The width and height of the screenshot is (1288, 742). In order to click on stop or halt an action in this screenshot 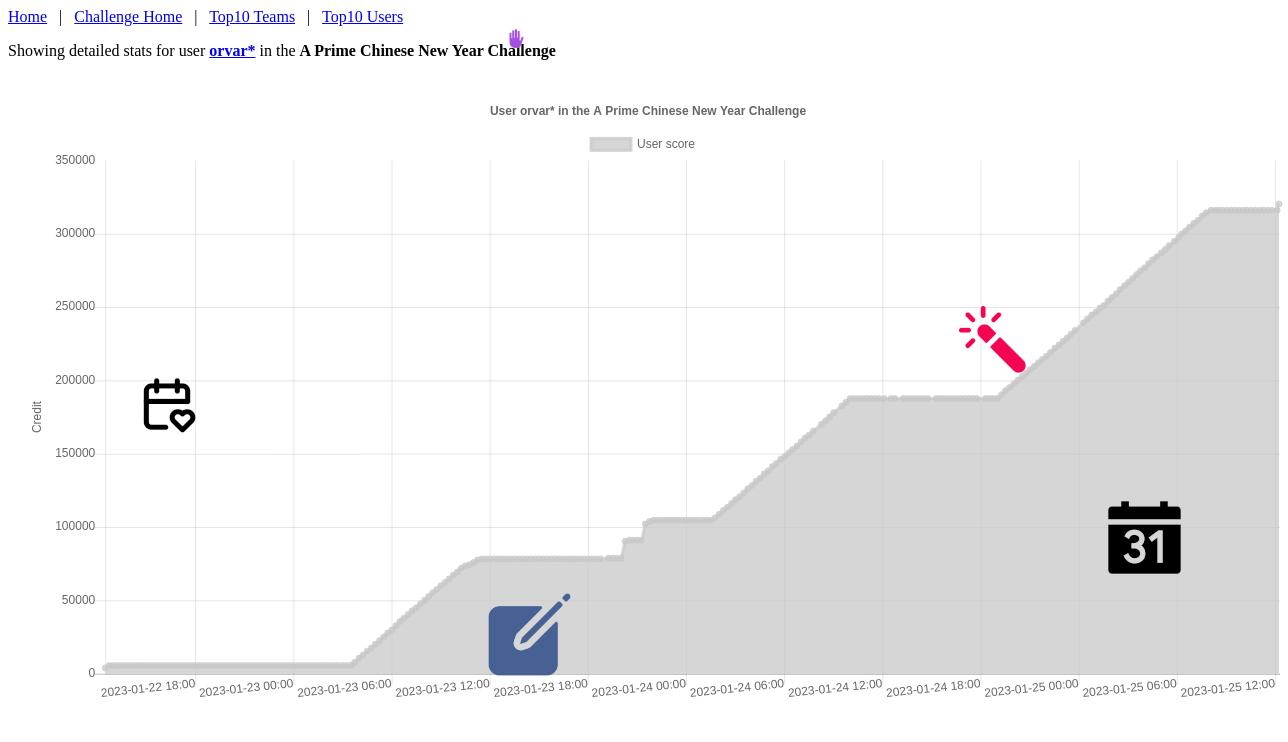, I will do `click(516, 38)`.